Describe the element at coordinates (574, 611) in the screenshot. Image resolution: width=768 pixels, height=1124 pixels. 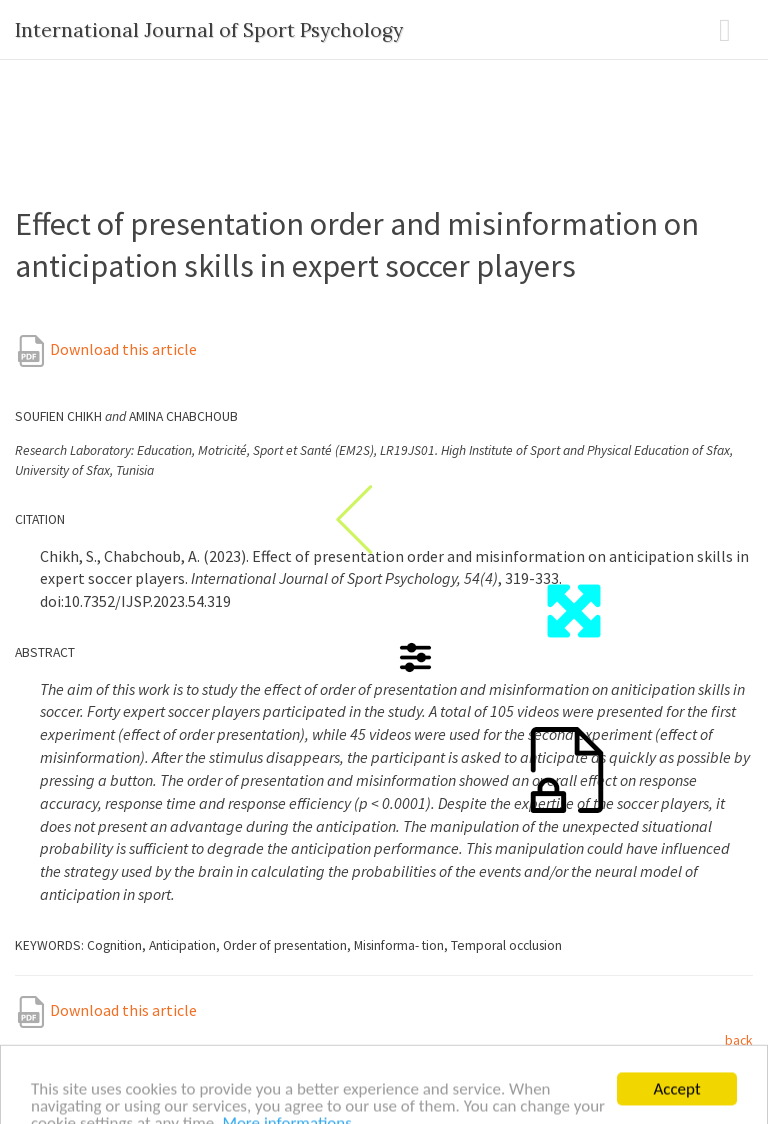
I see `maximize window to full screen` at that location.